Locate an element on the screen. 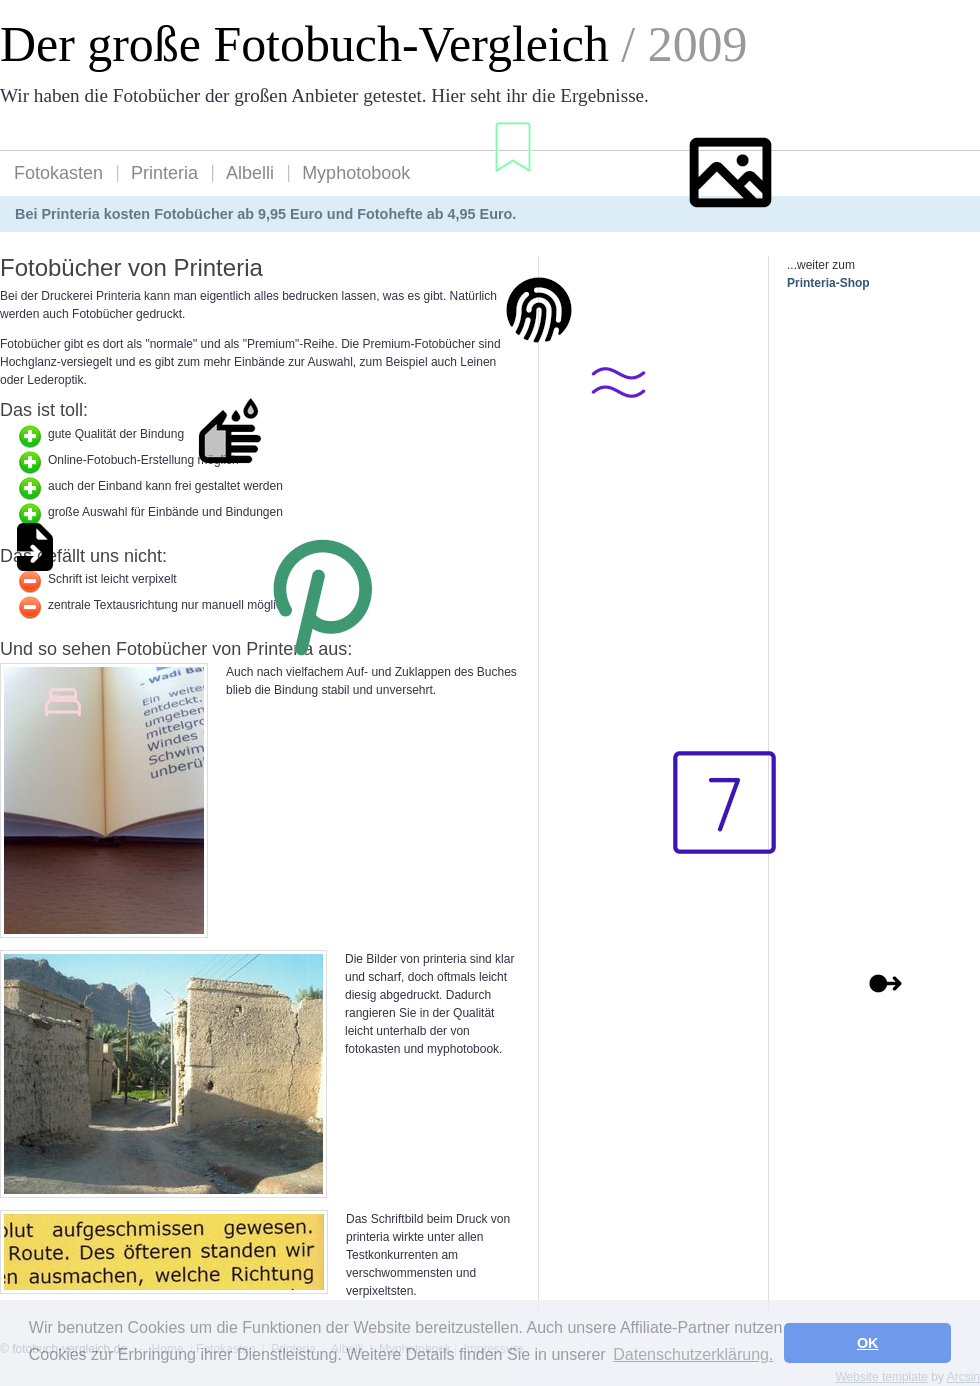  open Pinterest app is located at coordinates (318, 597).